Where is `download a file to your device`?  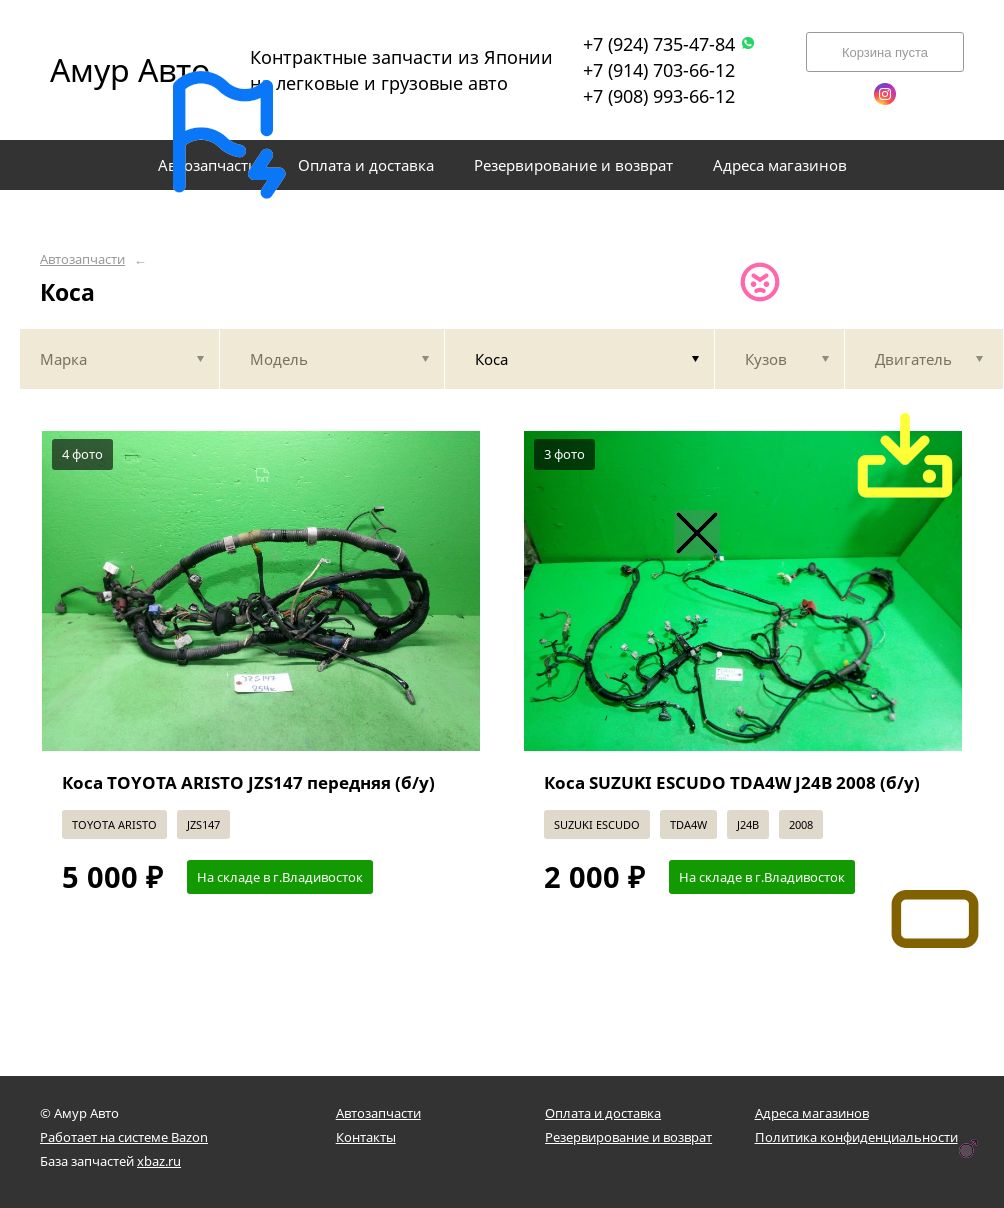 download a file to your device is located at coordinates (905, 460).